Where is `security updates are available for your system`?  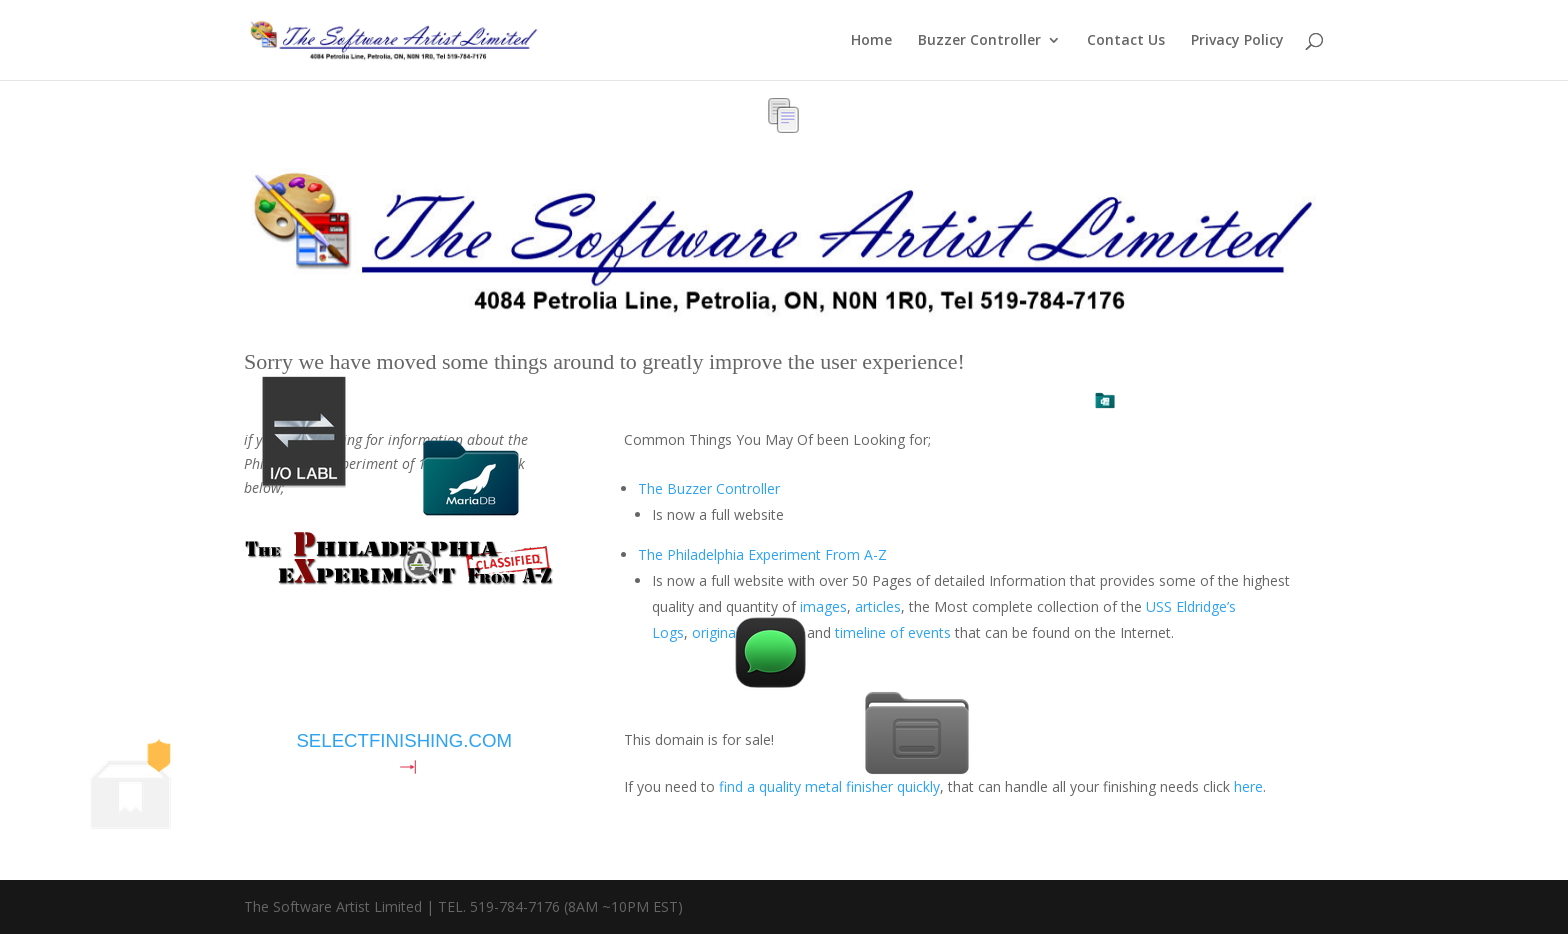
security updates are available for your system is located at coordinates (130, 783).